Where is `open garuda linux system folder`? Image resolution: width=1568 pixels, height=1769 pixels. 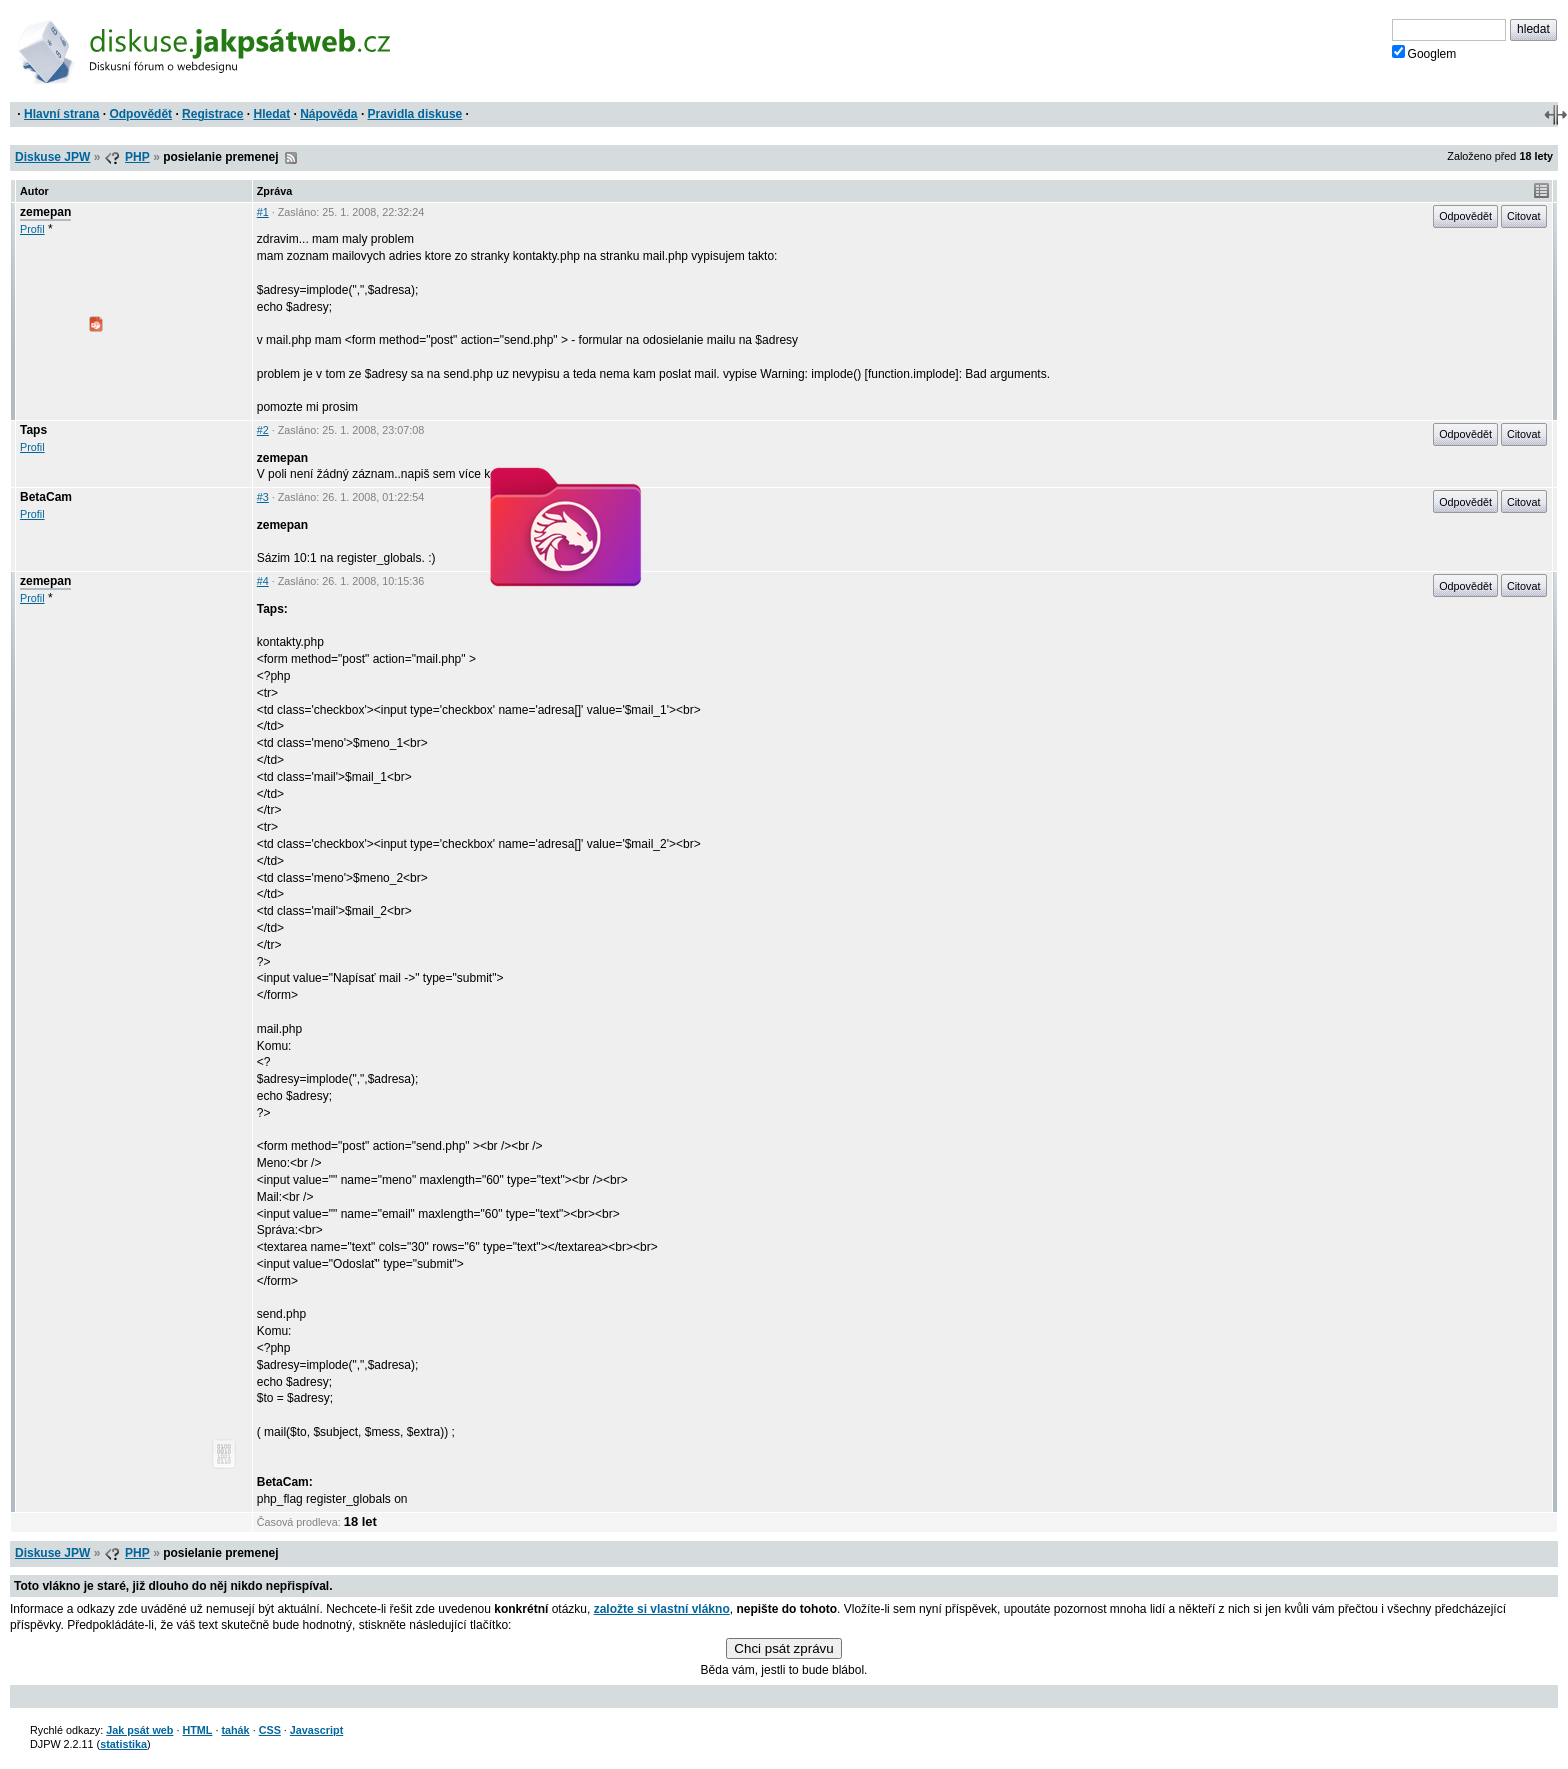 open garuda linux system folder is located at coordinates (565, 531).